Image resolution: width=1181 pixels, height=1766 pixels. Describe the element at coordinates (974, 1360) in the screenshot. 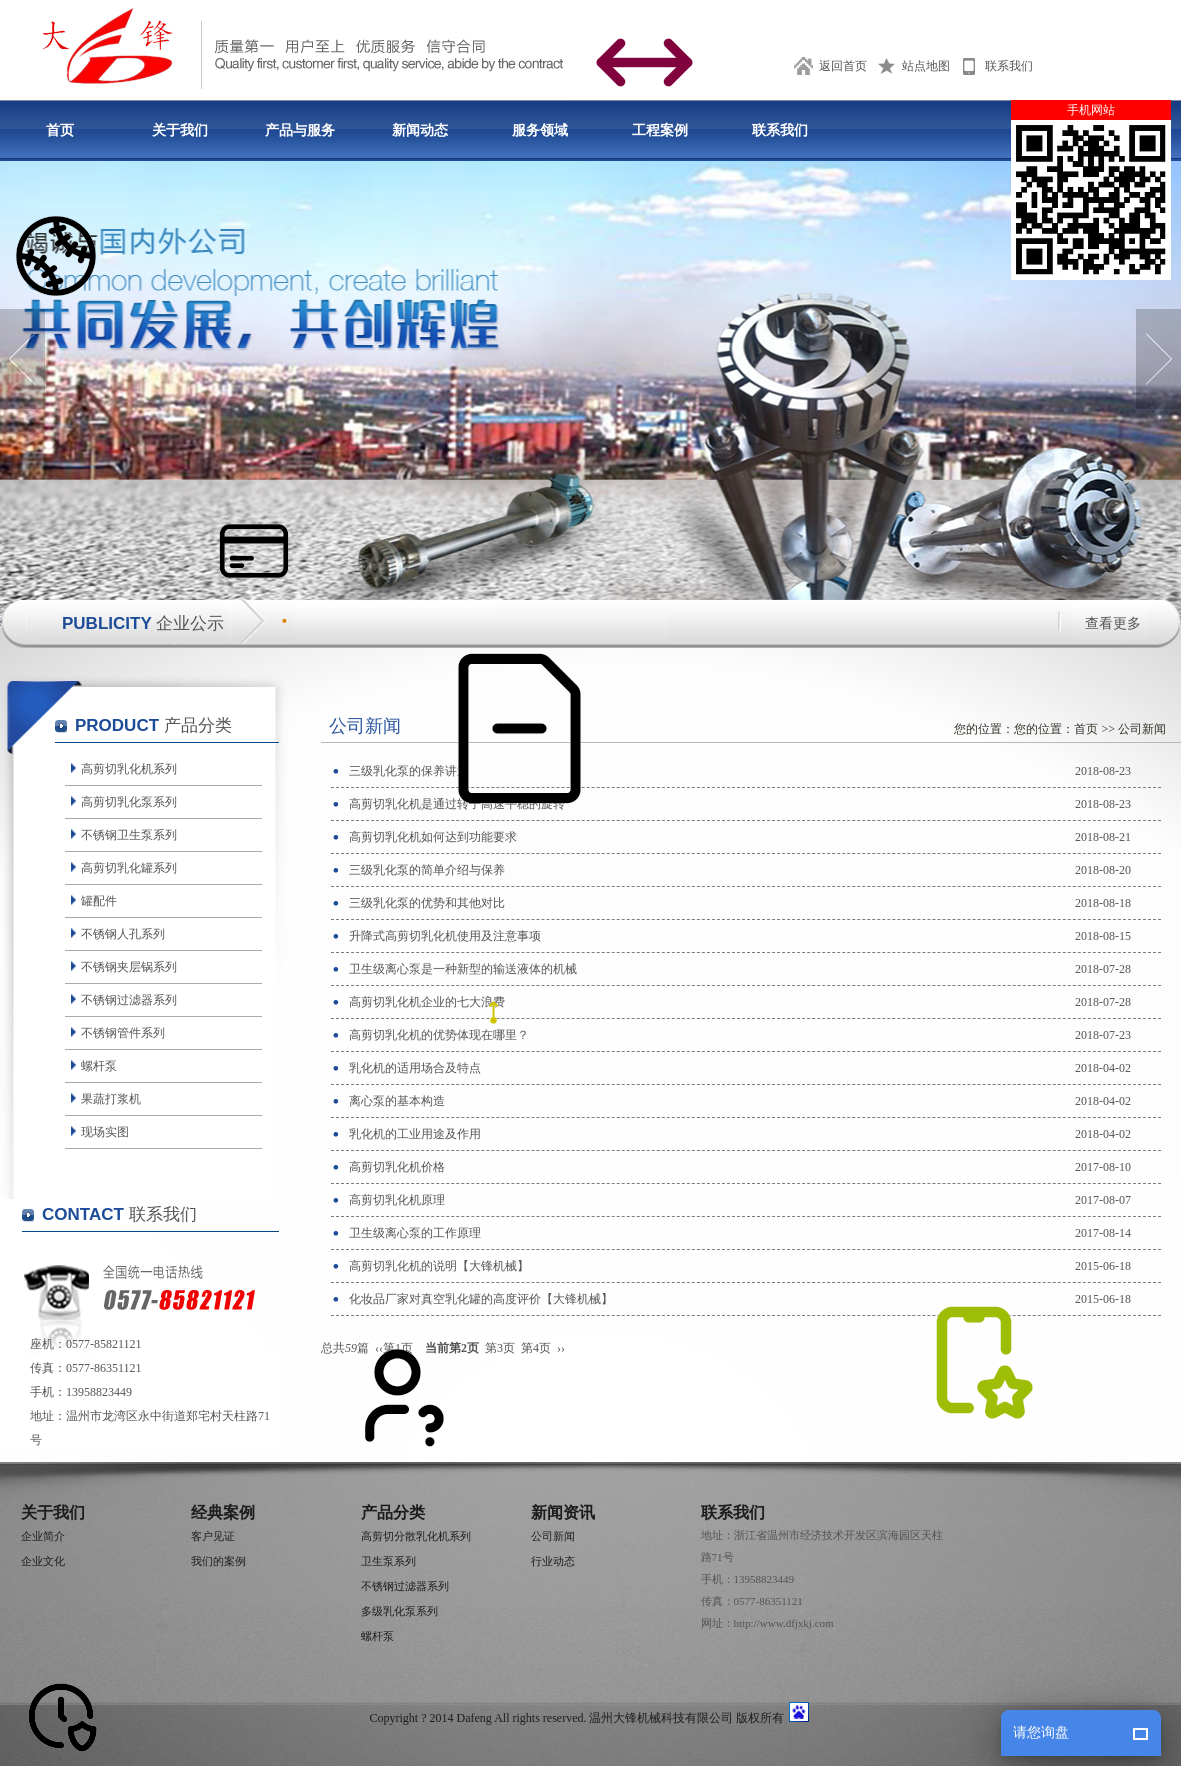

I see `mark device as favorite` at that location.